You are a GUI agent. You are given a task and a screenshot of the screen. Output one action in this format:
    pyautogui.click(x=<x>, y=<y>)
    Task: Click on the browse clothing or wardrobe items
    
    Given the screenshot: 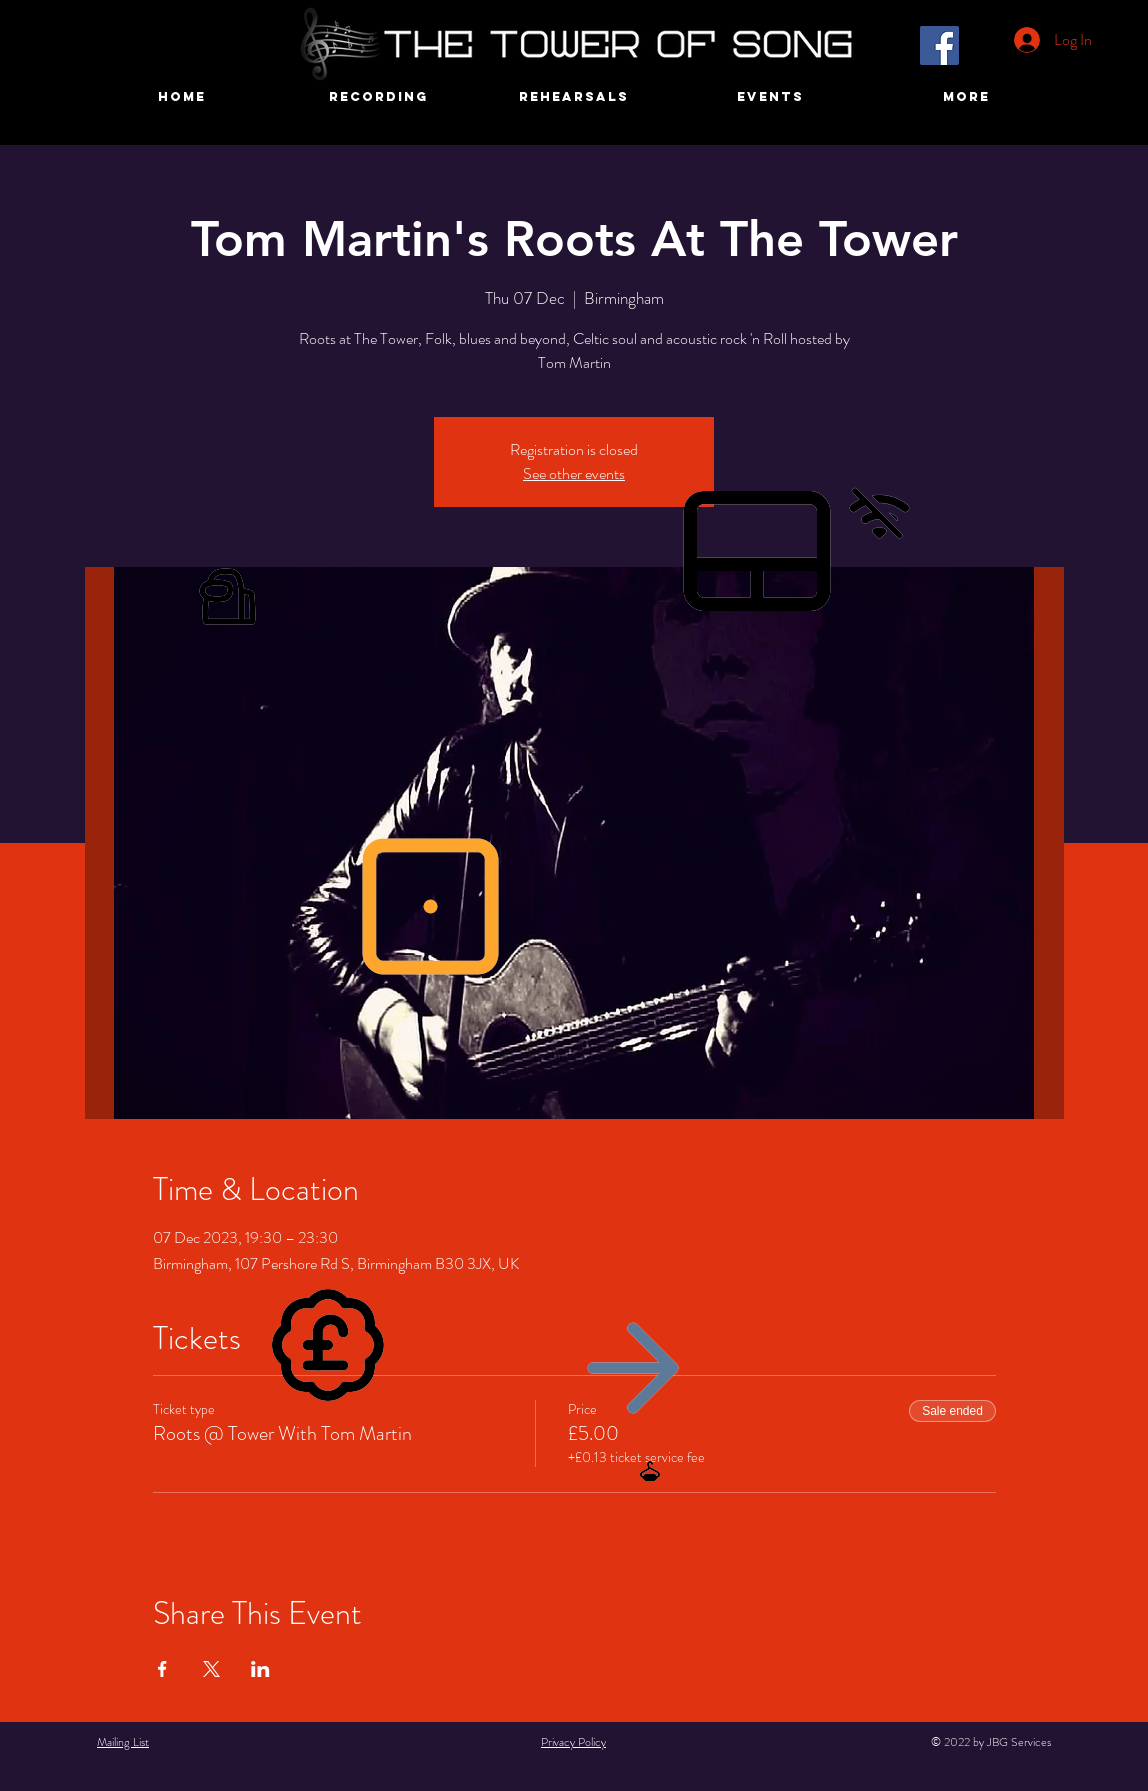 What is the action you would take?
    pyautogui.click(x=650, y=1471)
    